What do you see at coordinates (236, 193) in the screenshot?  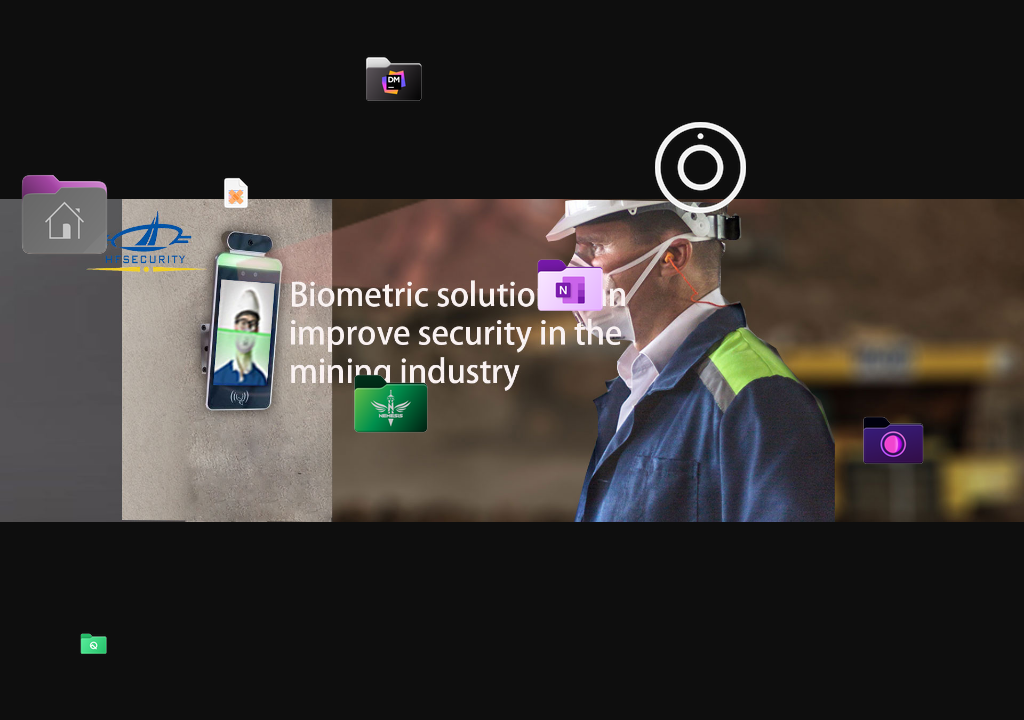 I see `a patch or diff file for code changes` at bounding box center [236, 193].